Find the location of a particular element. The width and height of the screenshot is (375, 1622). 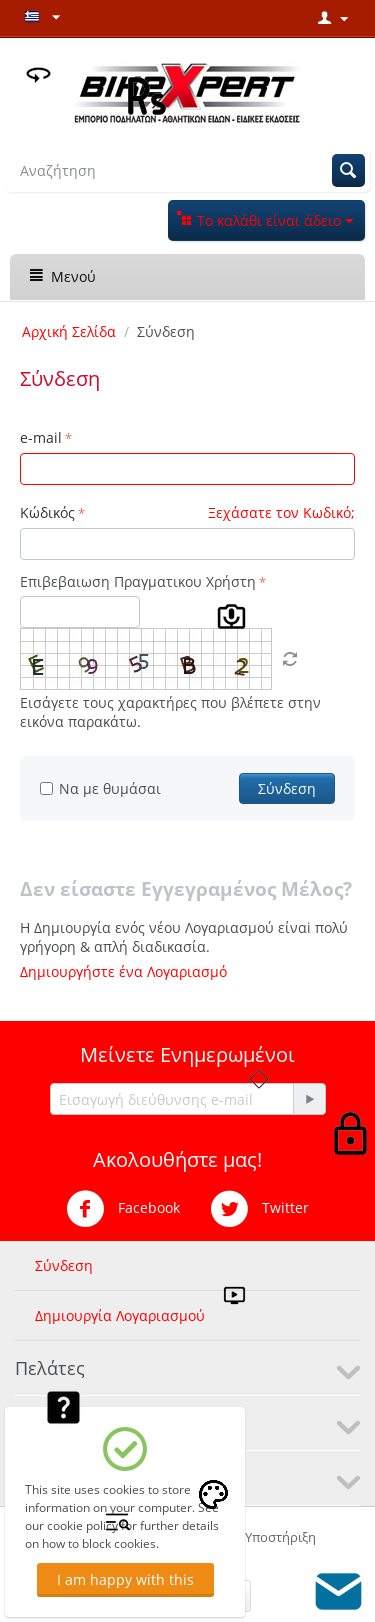

view 360-degree panorama or image is located at coordinates (38, 73).